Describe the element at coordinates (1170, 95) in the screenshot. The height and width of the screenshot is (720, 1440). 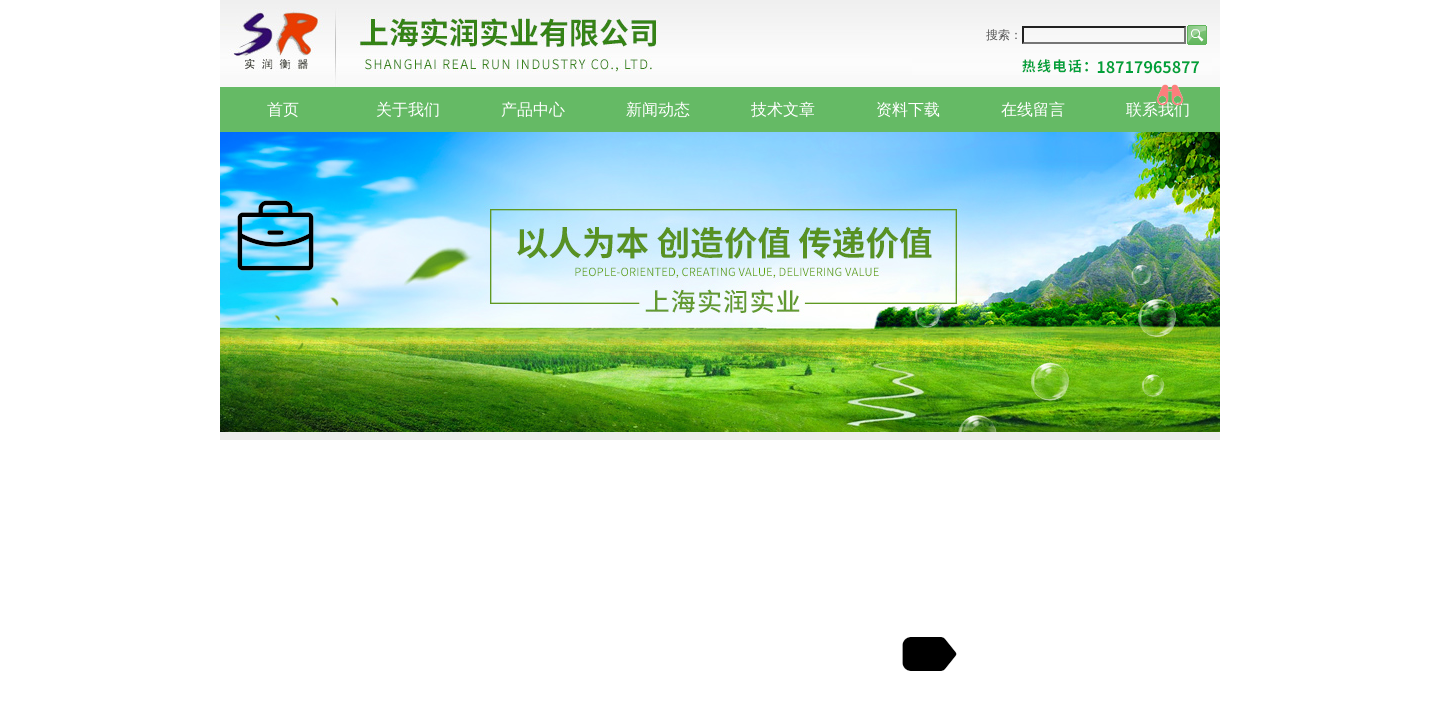
I see `search or explore content` at that location.